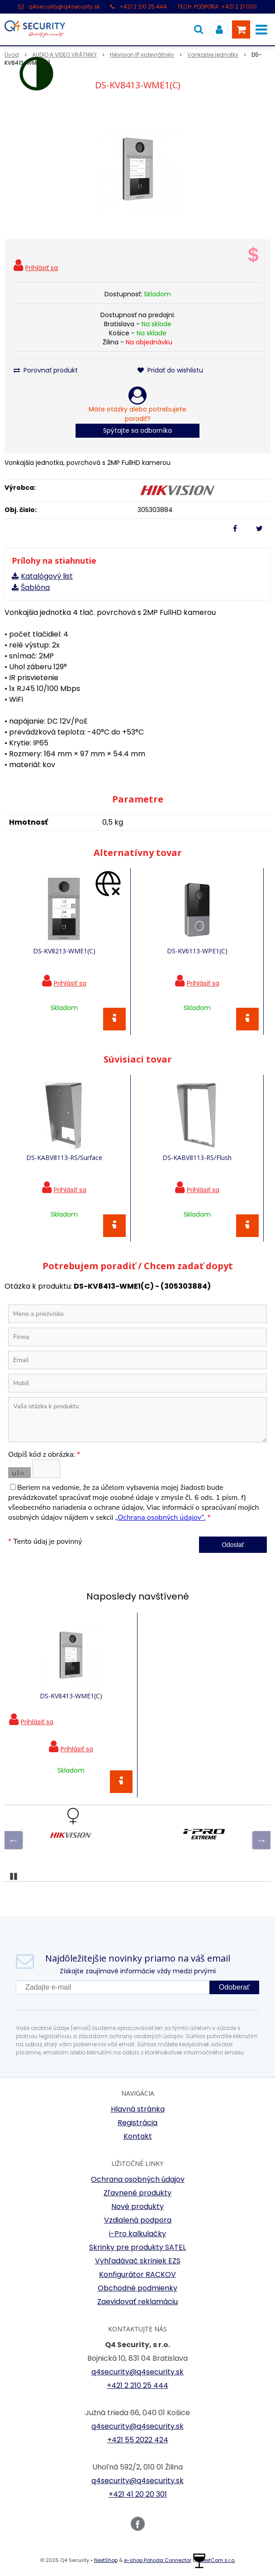 The height and width of the screenshot is (2576, 275). I want to click on view your cash balance, so click(65, 2243).